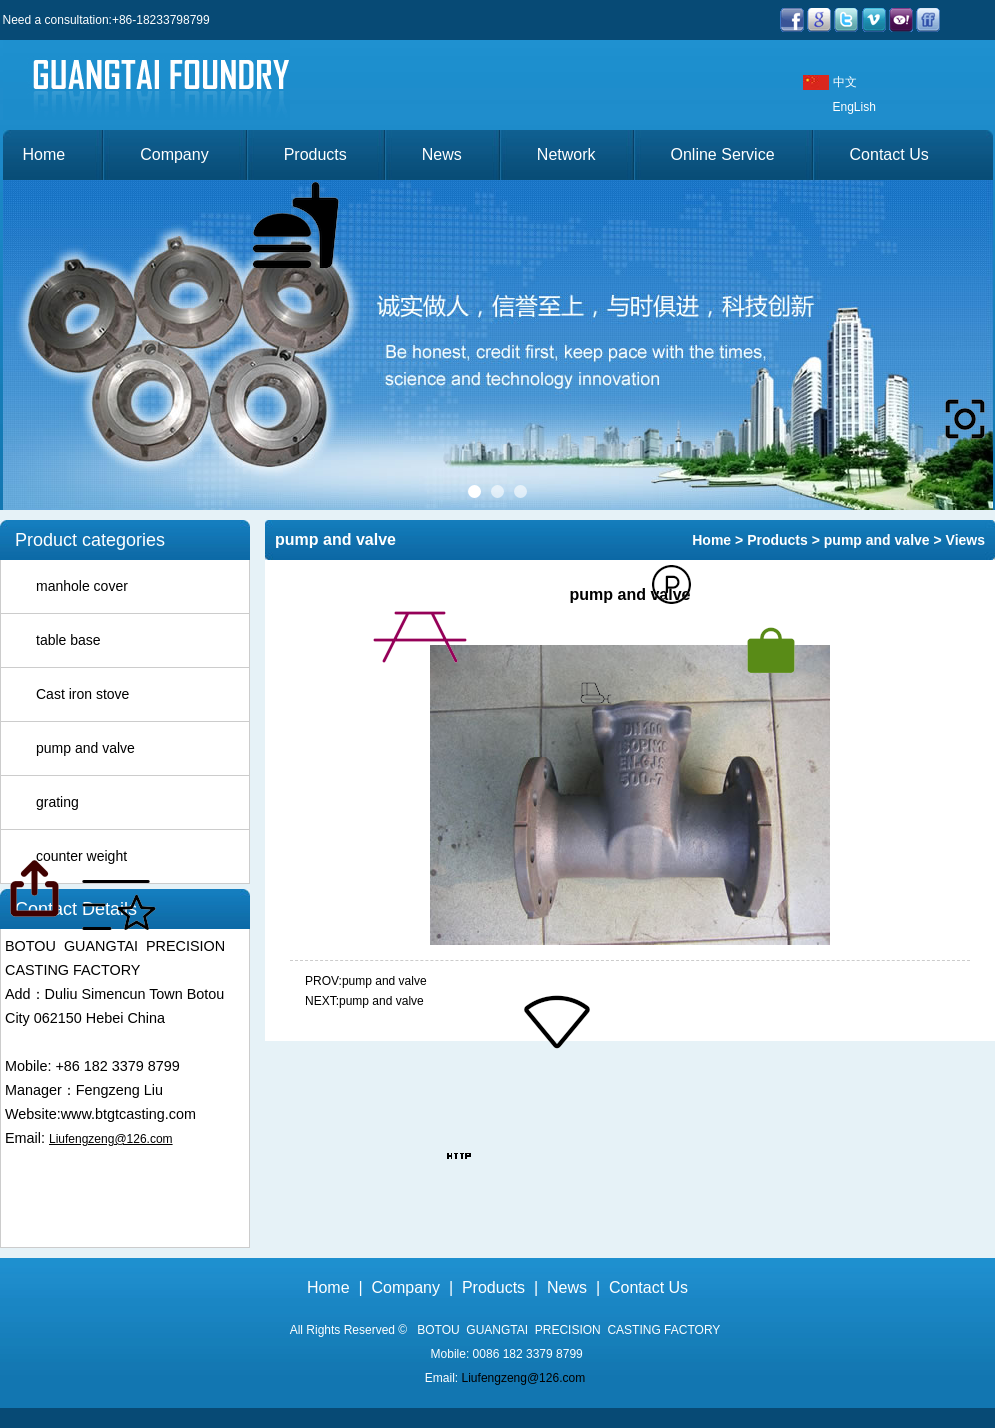 The height and width of the screenshot is (1428, 995). Describe the element at coordinates (671, 584) in the screenshot. I see `parking location or availability indicator` at that location.